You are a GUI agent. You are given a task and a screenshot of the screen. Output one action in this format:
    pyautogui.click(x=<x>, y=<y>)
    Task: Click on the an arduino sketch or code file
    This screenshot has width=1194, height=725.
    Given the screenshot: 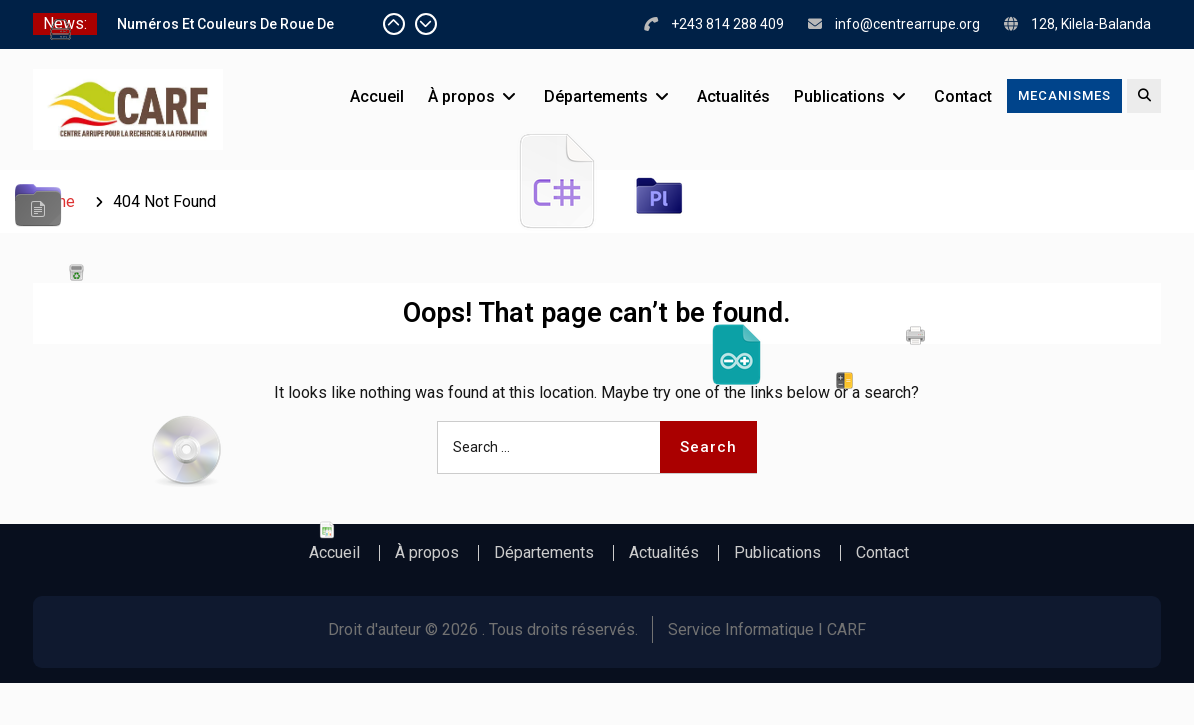 What is the action you would take?
    pyautogui.click(x=736, y=354)
    